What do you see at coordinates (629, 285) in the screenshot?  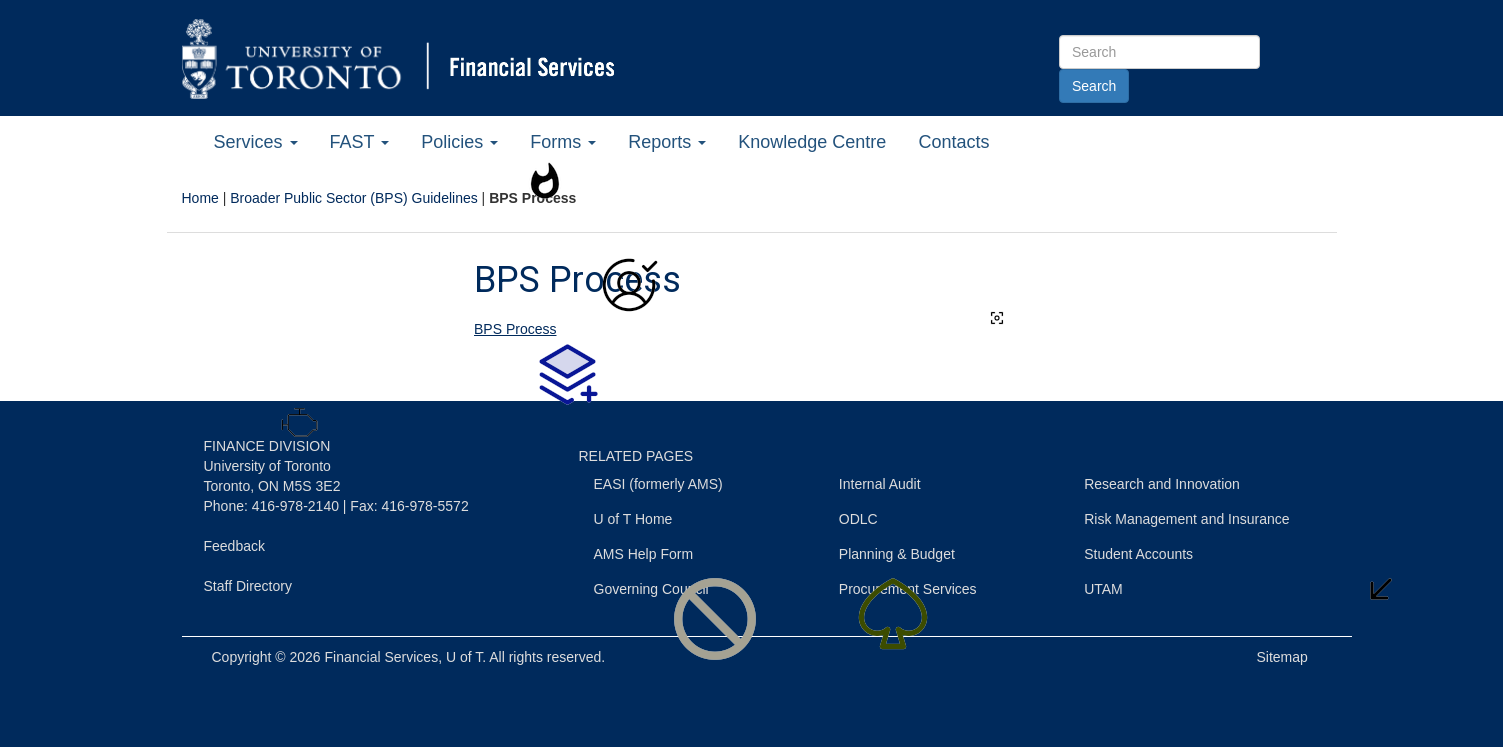 I see `verified user profile` at bounding box center [629, 285].